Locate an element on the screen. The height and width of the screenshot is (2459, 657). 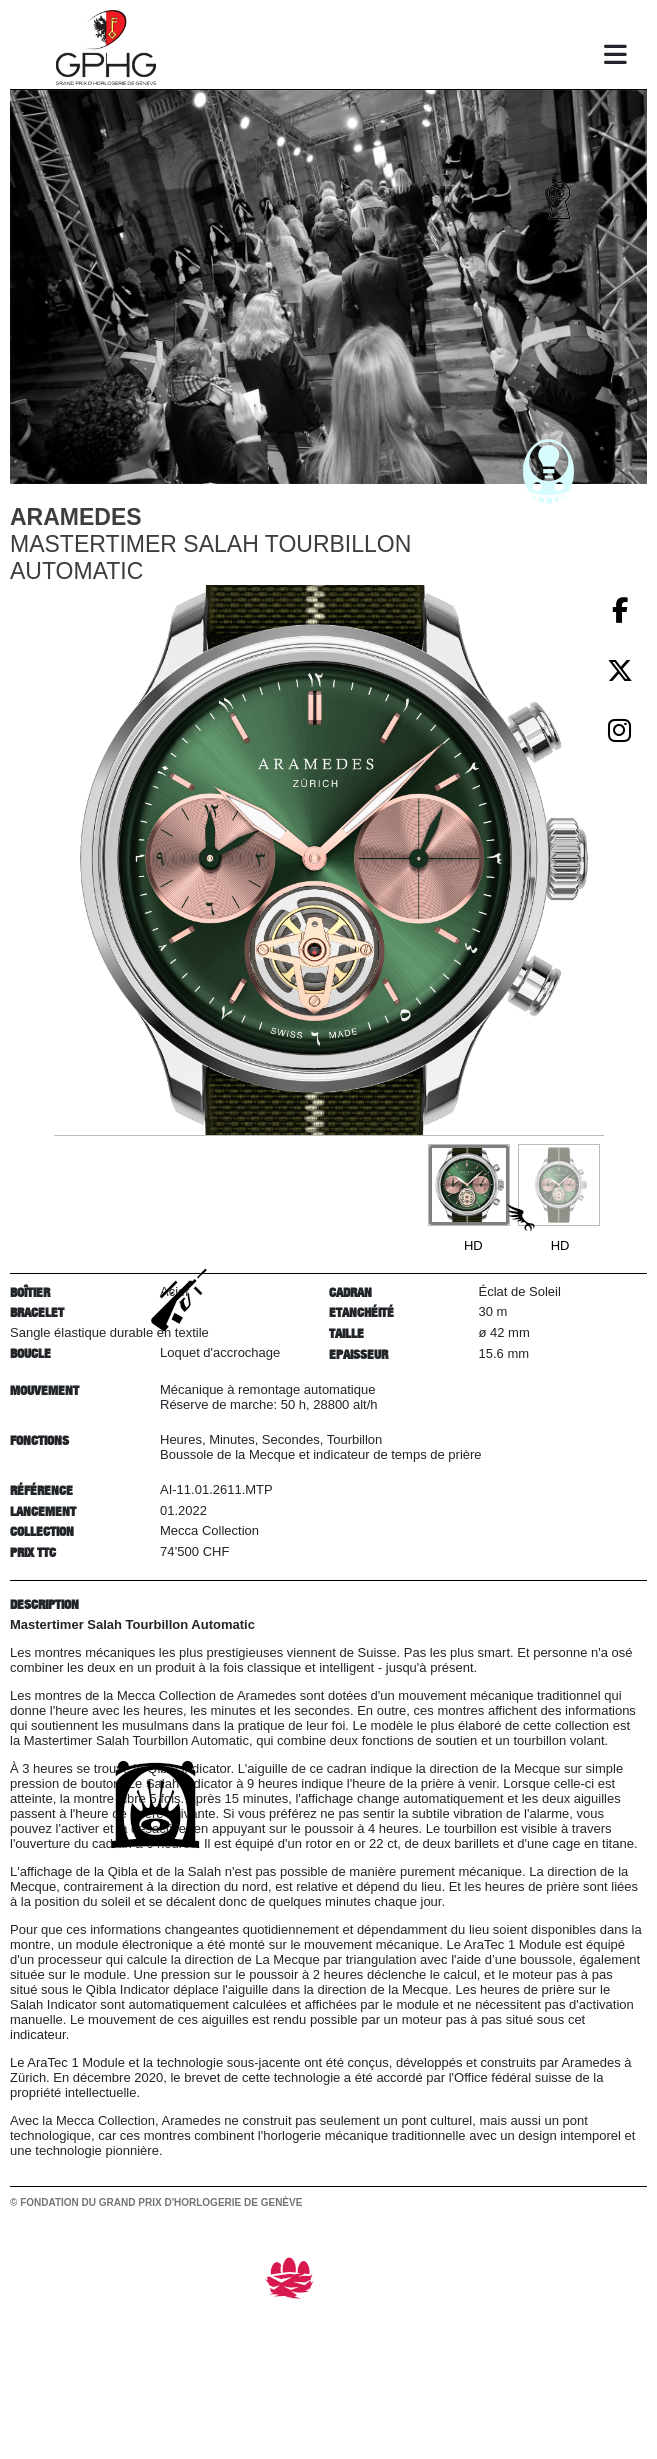
mysterious or hidden content reveal is located at coordinates (155, 1804).